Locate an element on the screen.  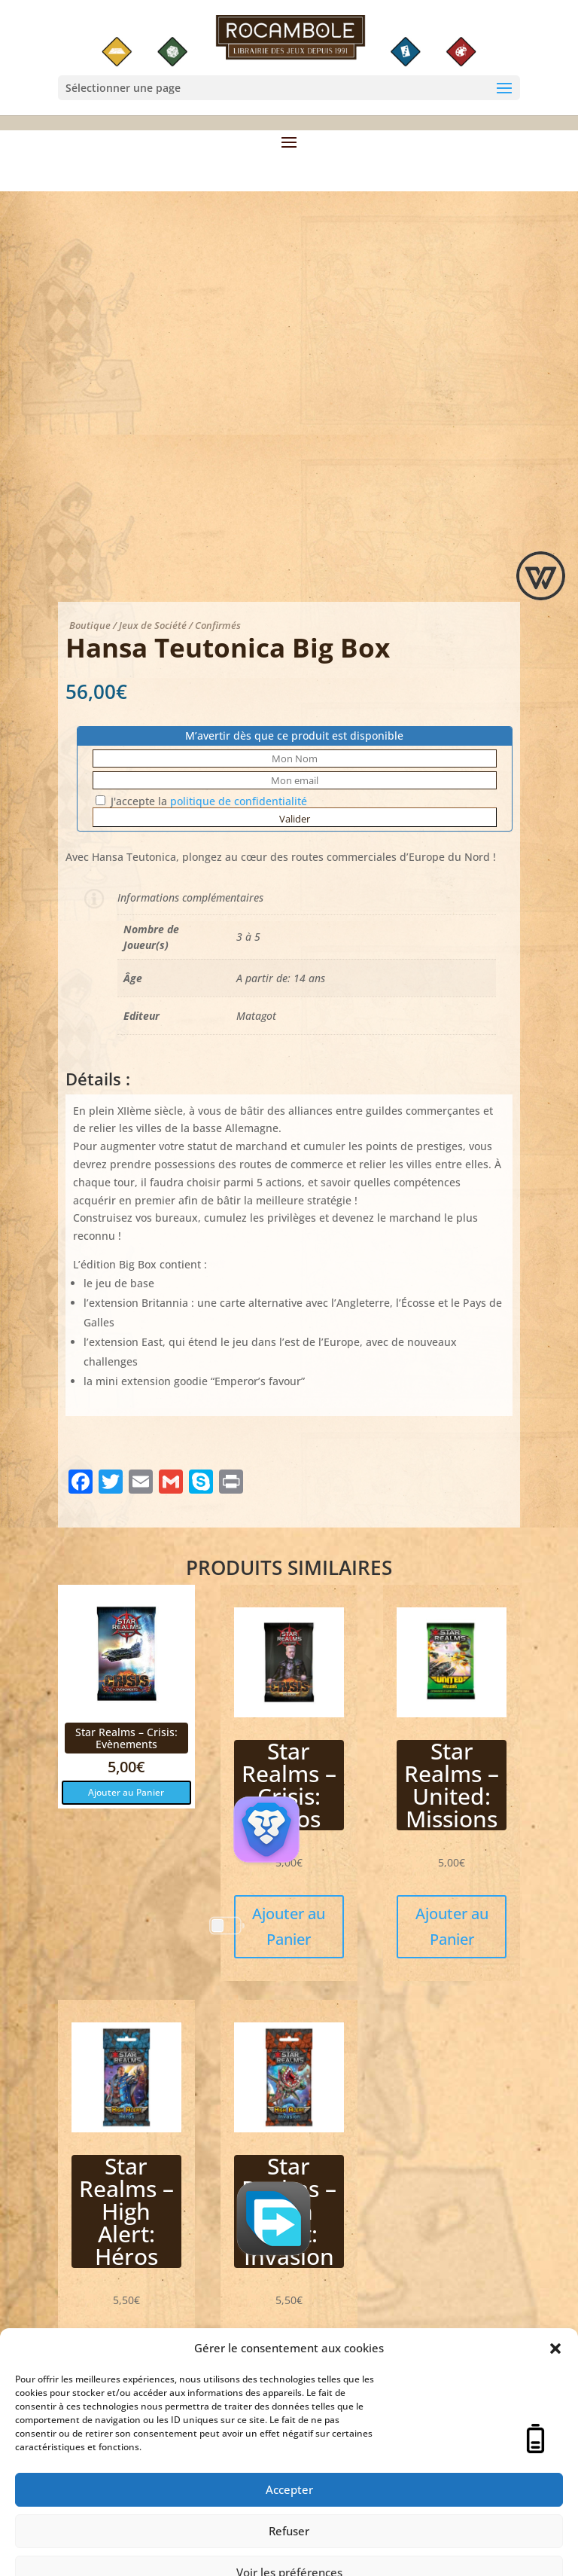
indicates medium battery level is located at coordinates (535, 2438).